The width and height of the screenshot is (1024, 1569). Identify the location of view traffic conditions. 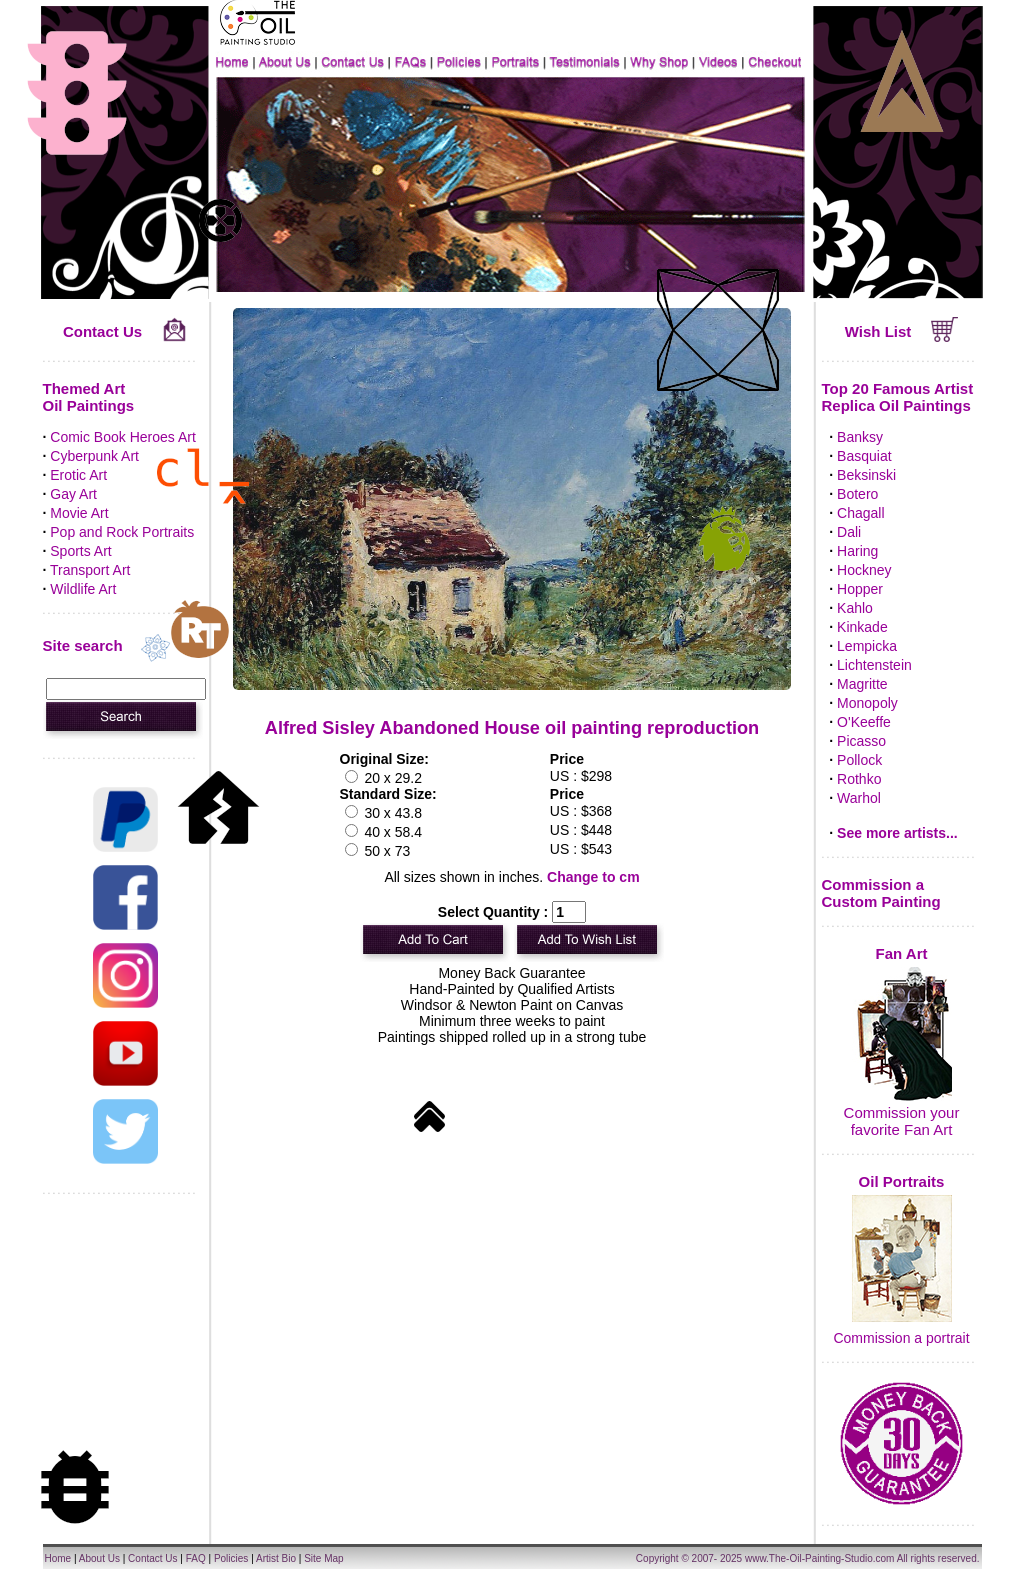
(77, 93).